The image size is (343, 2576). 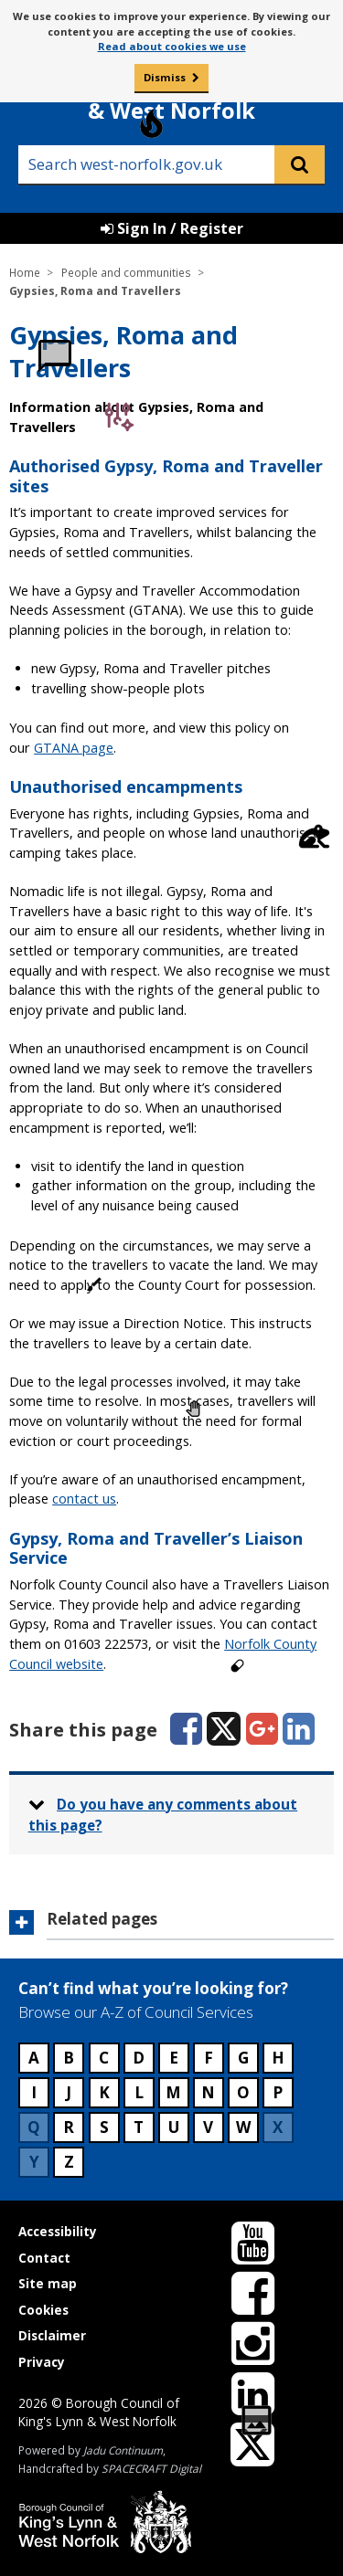 I want to click on access AI-powered or smart settings adjustments, so click(x=117, y=415).